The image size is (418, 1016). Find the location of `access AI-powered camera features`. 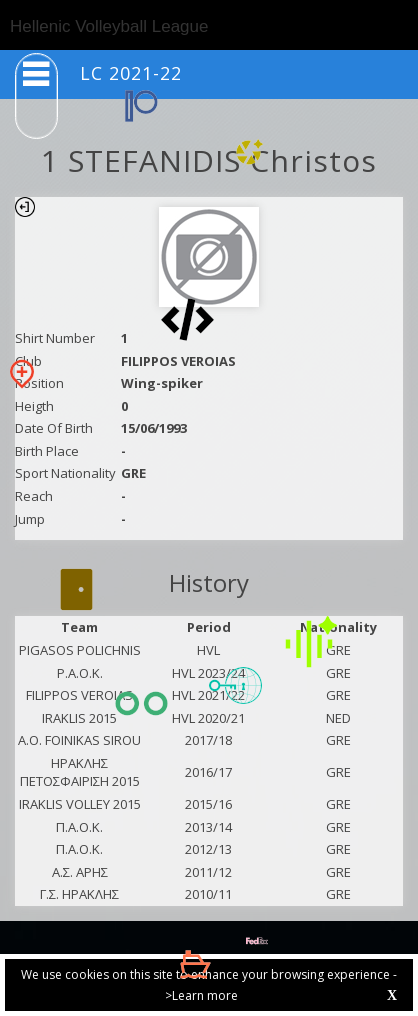

access AI-powered camera features is located at coordinates (248, 152).